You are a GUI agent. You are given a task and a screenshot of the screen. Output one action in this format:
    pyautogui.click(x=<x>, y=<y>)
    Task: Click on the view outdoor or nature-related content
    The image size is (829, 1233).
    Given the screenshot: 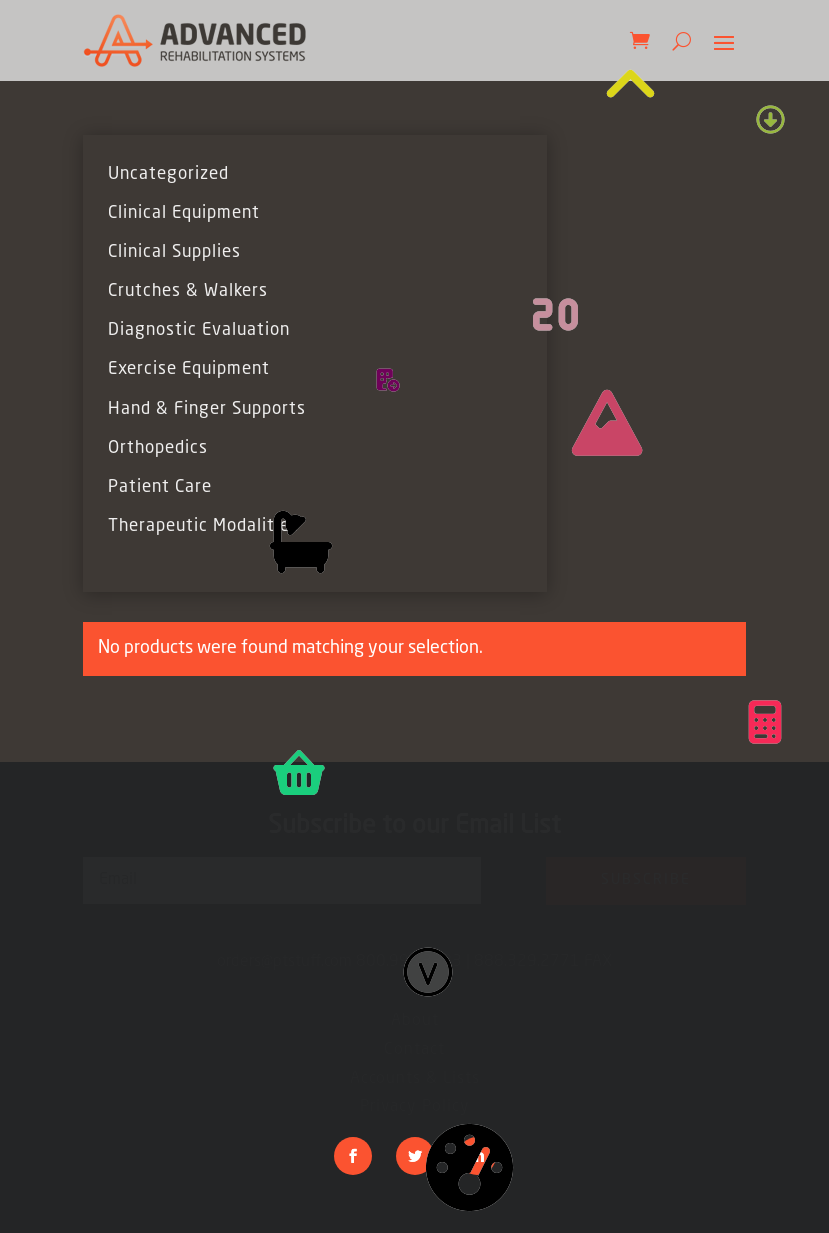 What is the action you would take?
    pyautogui.click(x=607, y=425)
    